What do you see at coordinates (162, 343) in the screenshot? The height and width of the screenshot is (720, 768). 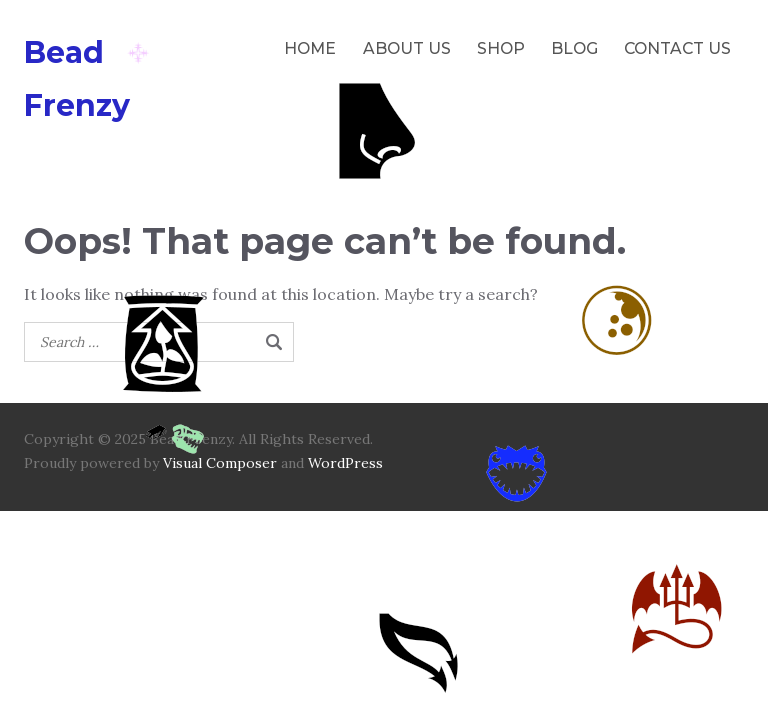 I see `access gardening or farming supplies` at bounding box center [162, 343].